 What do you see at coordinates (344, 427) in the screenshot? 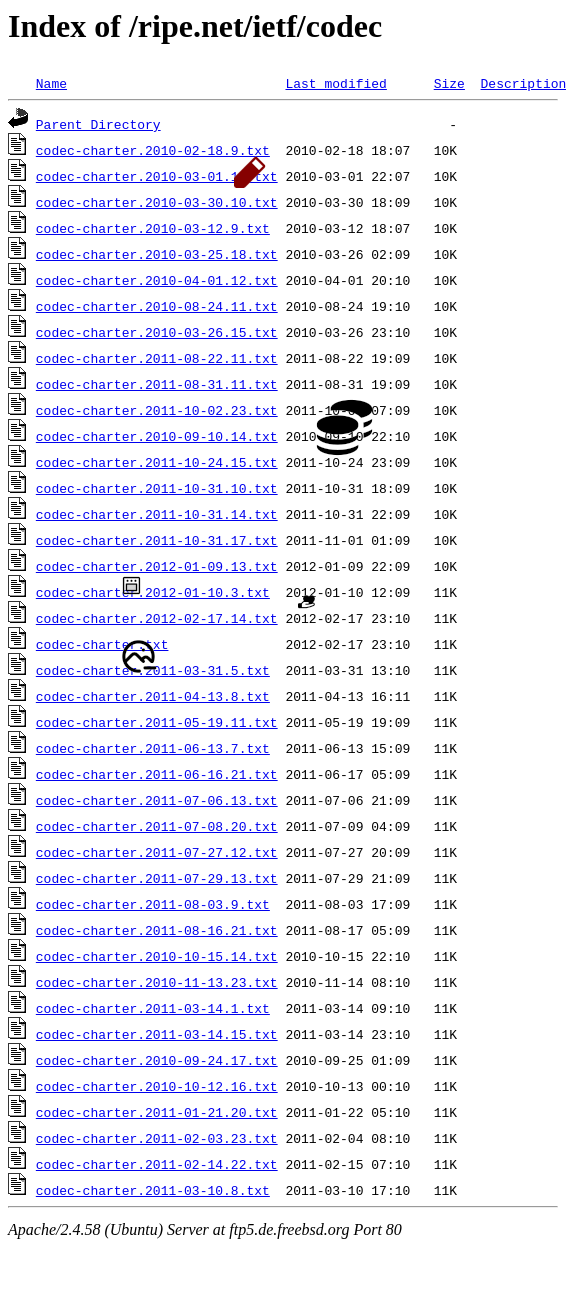
I see `view your coin balance or currency` at bounding box center [344, 427].